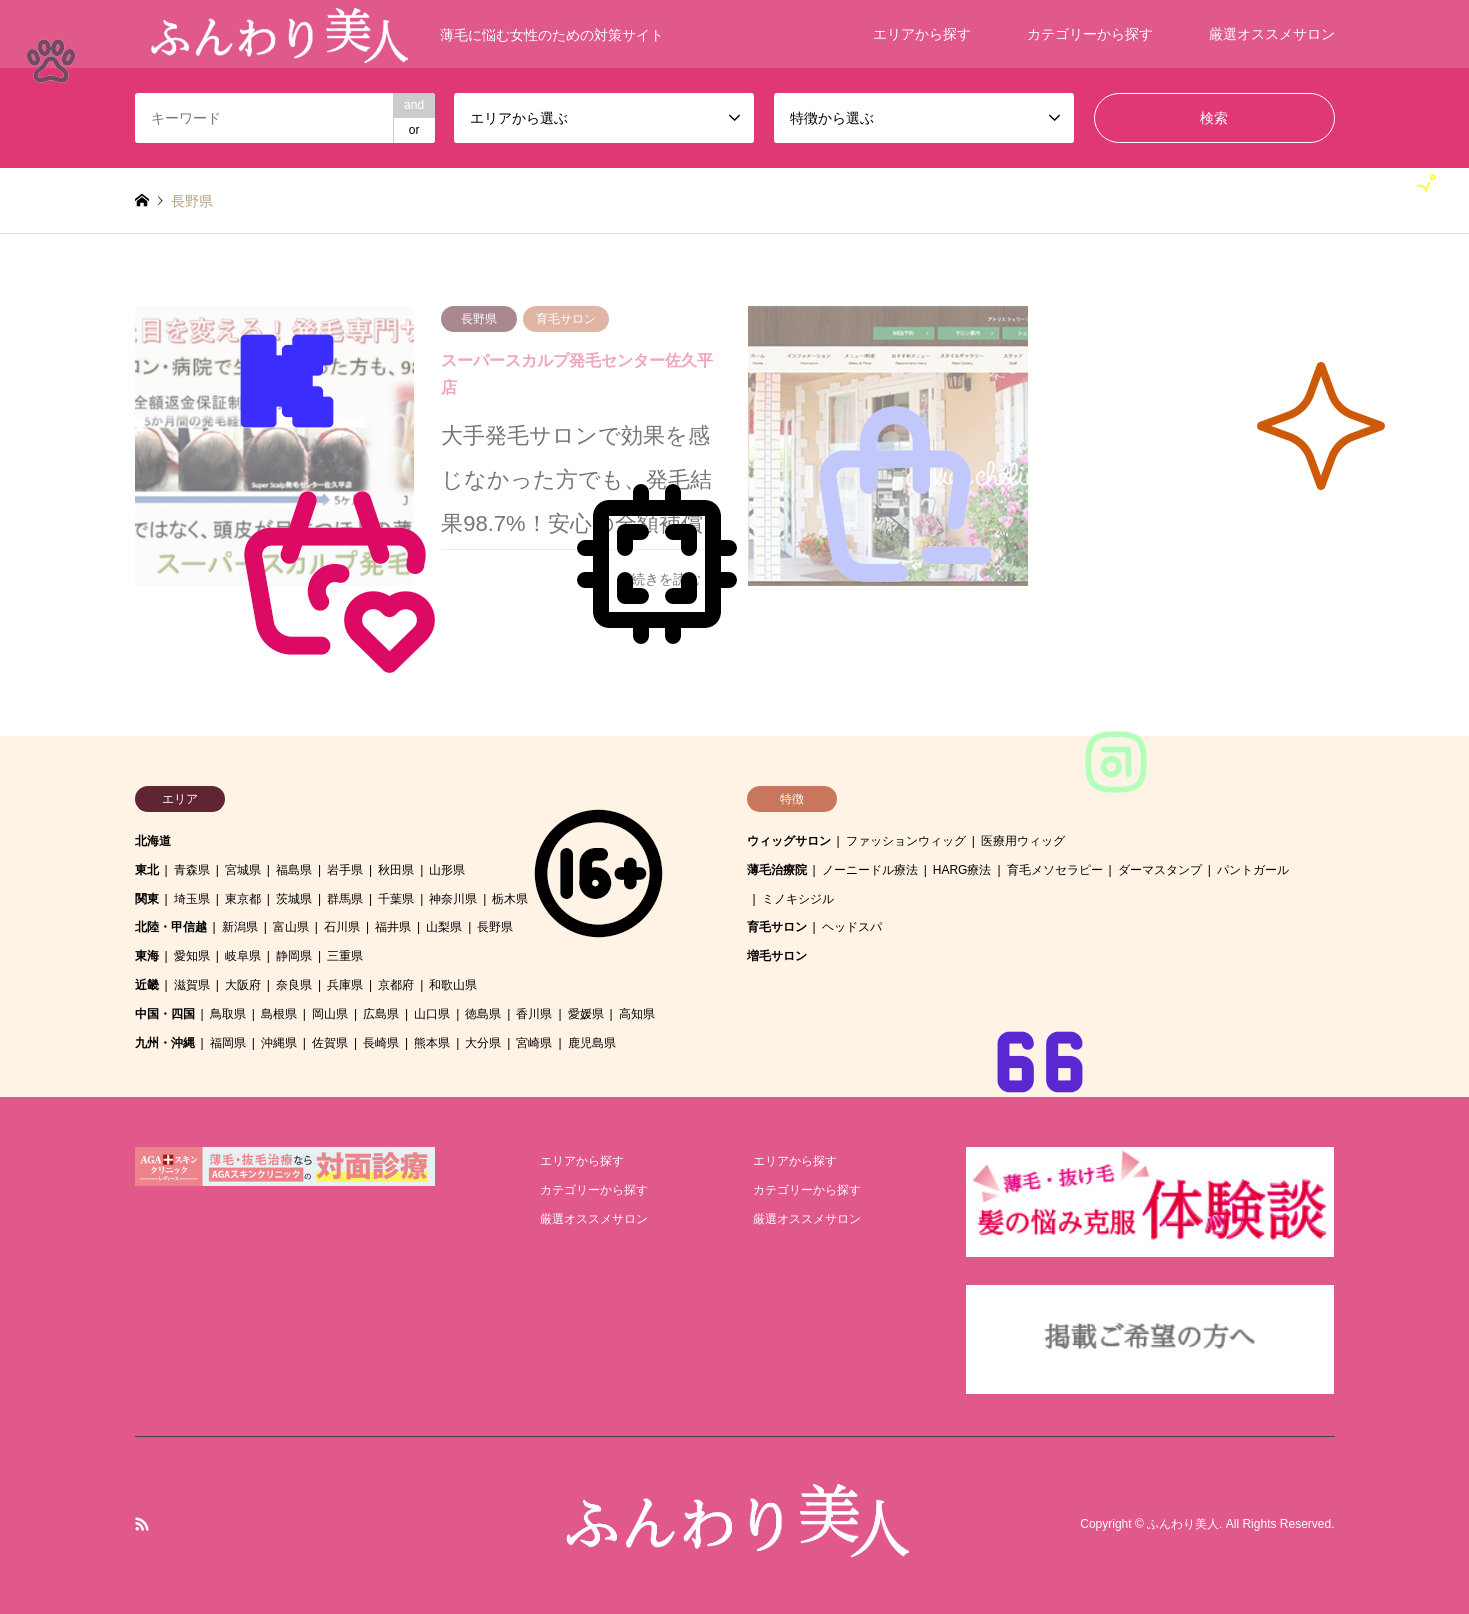  I want to click on remove an item from your shopping bag, so click(895, 494).